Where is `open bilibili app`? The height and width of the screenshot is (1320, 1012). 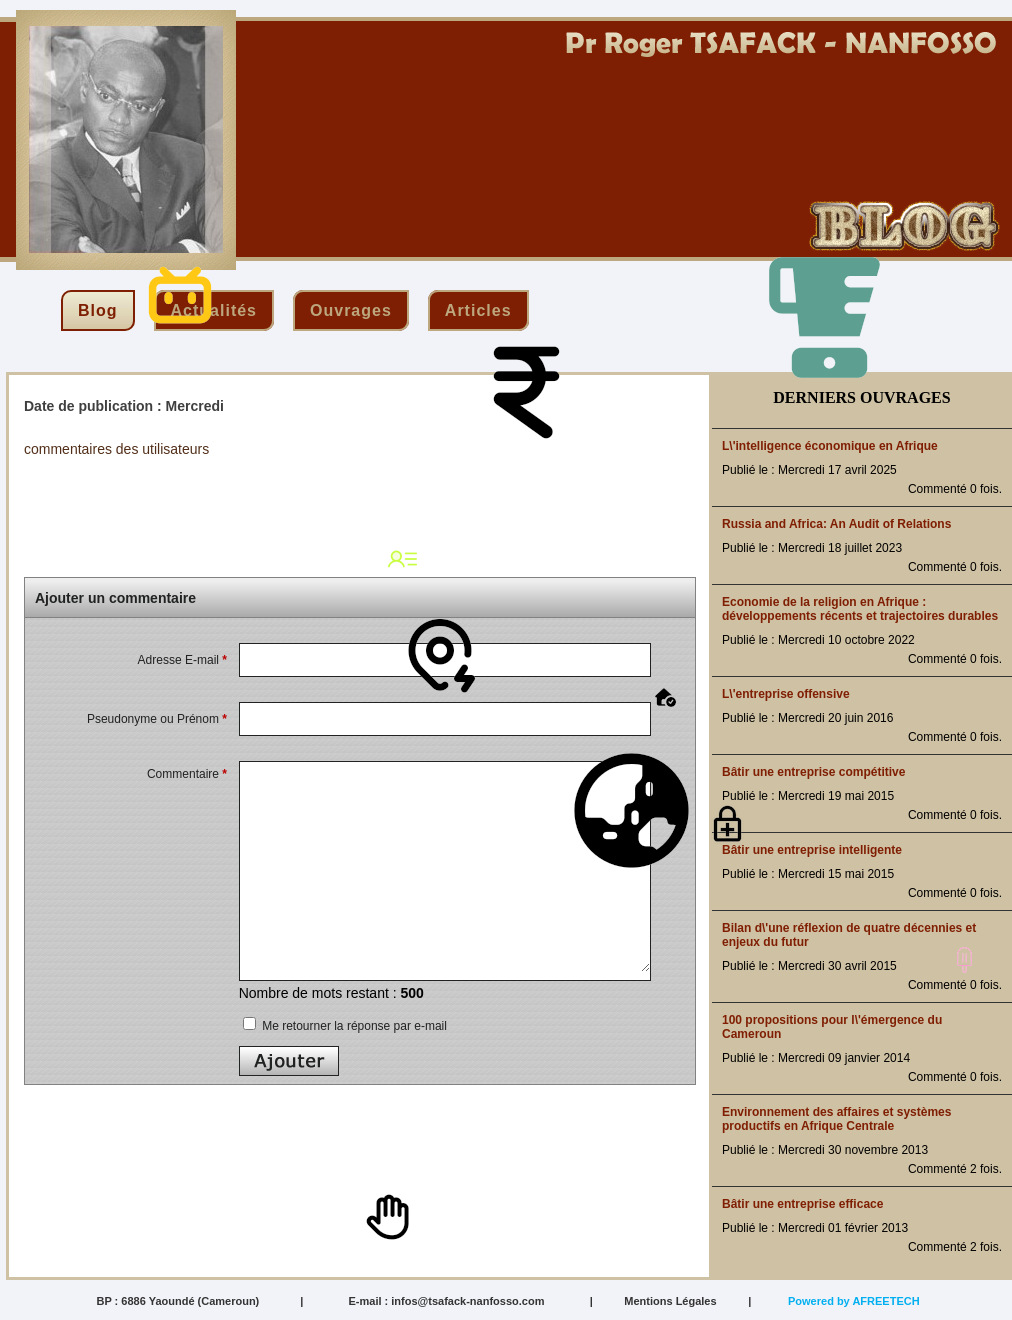
open bilibili app is located at coordinates (180, 298).